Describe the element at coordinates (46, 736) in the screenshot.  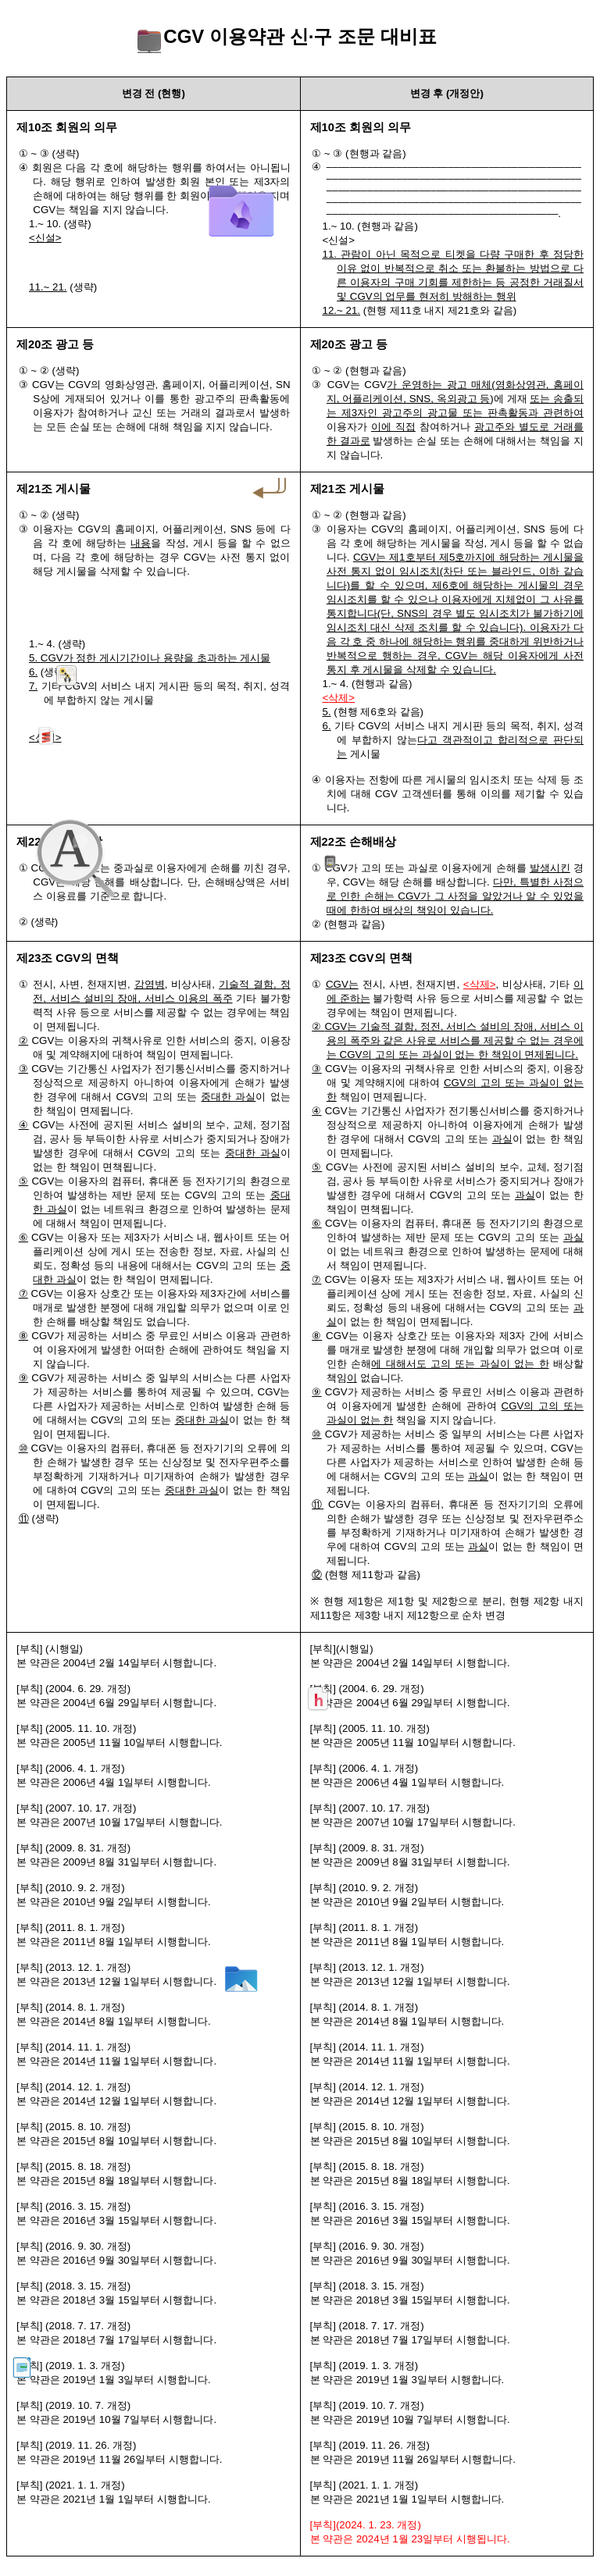
I see `indicates a scala source code file` at that location.